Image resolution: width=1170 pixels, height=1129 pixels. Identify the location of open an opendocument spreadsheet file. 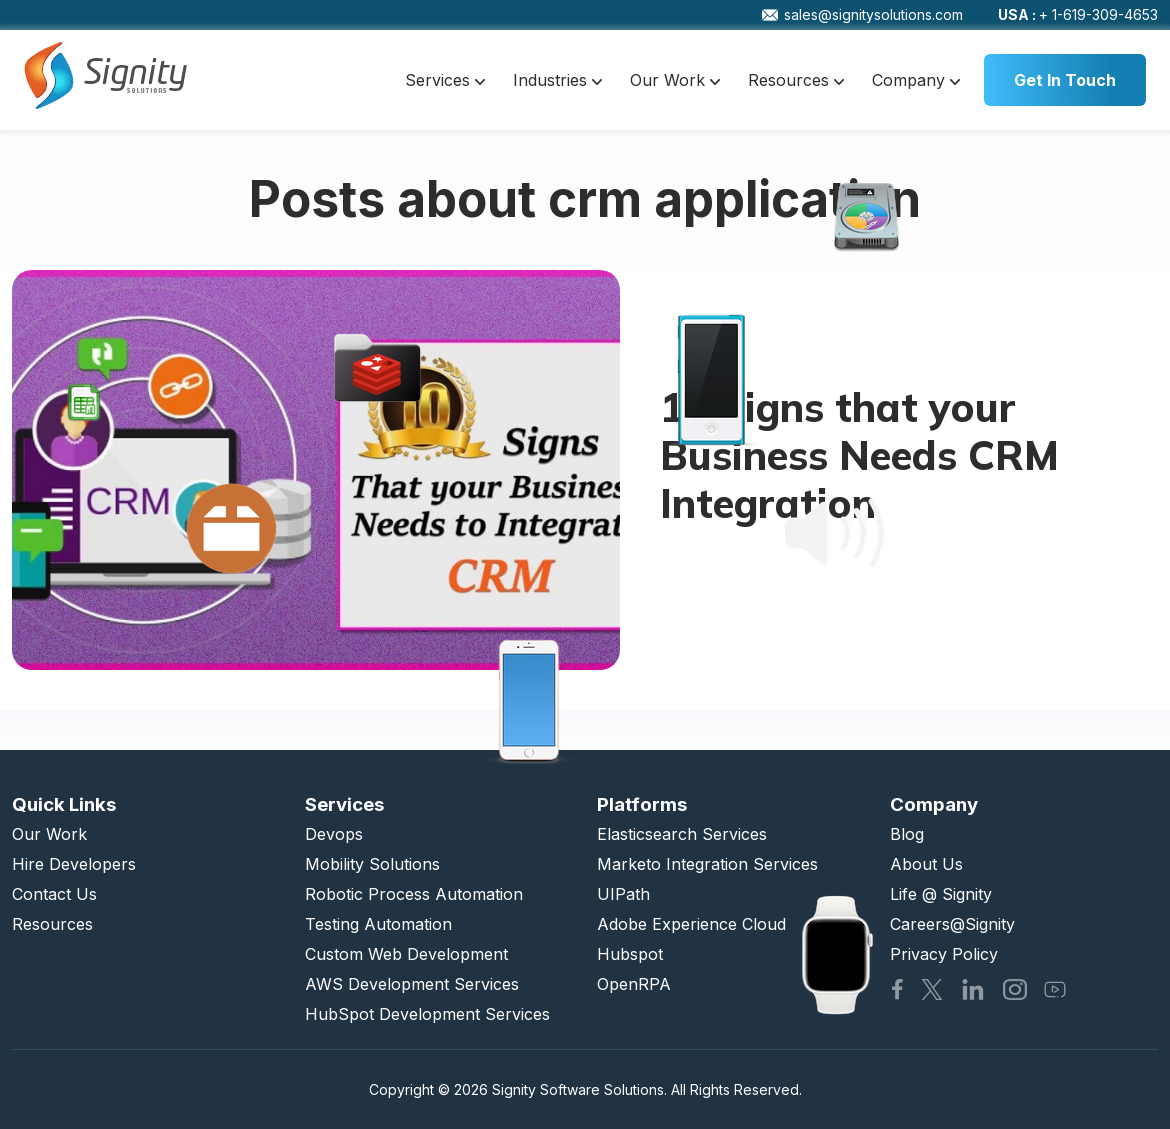
(84, 402).